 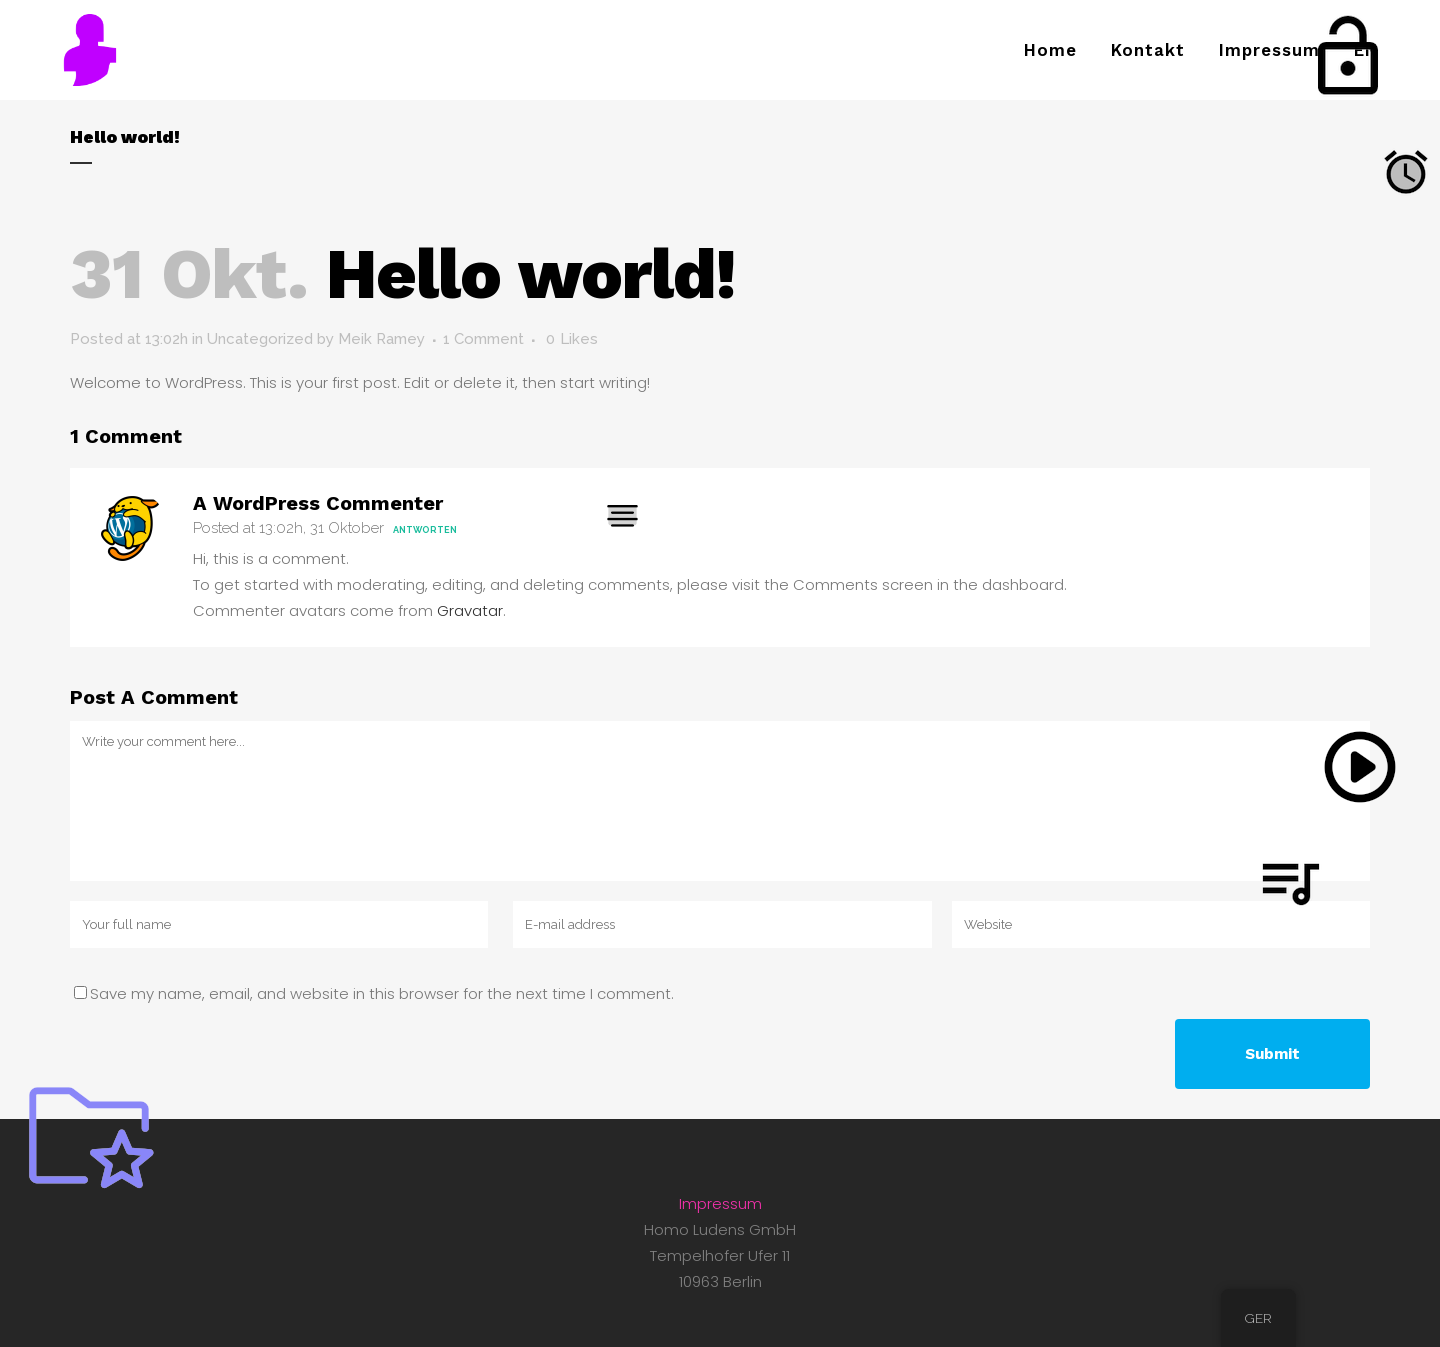 What do you see at coordinates (622, 516) in the screenshot?
I see `center align text` at bounding box center [622, 516].